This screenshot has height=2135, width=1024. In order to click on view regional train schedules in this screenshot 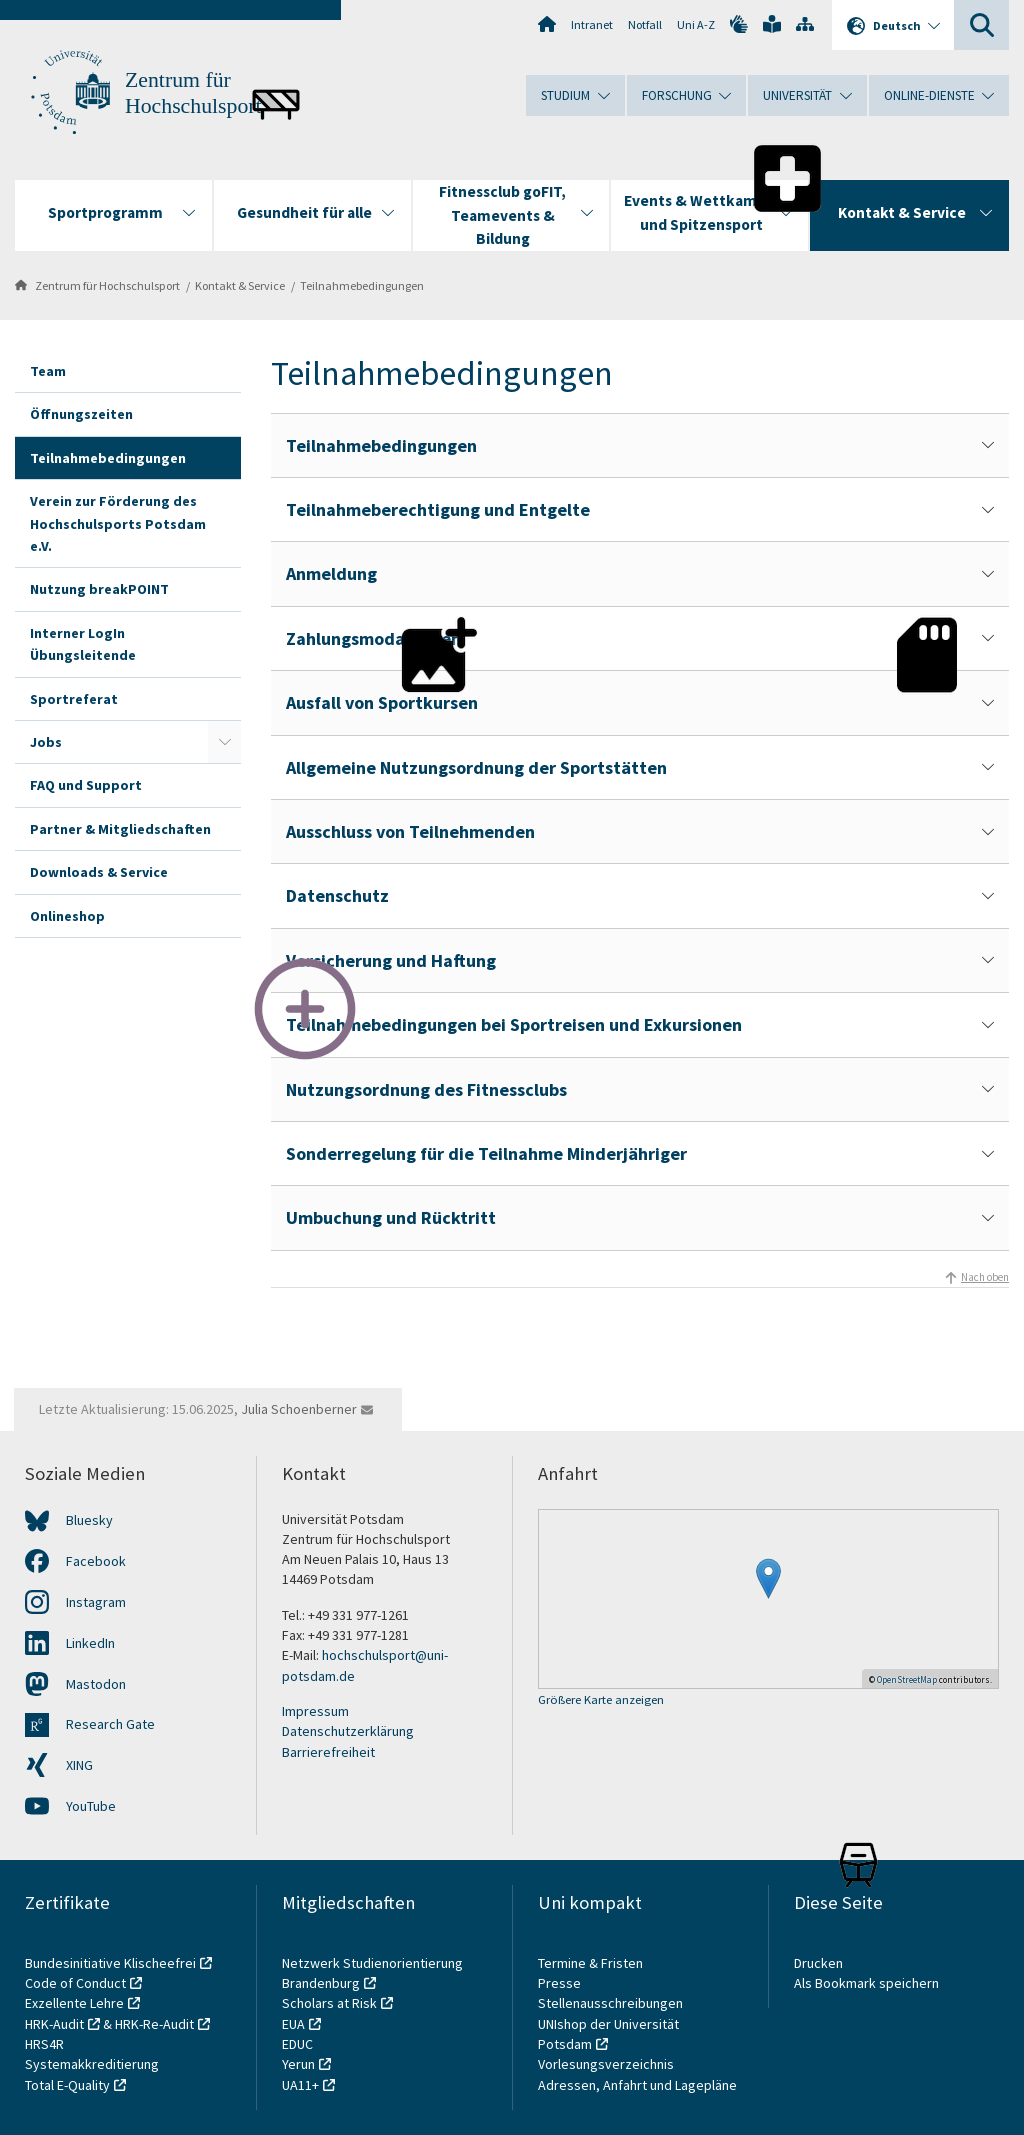, I will do `click(858, 1863)`.